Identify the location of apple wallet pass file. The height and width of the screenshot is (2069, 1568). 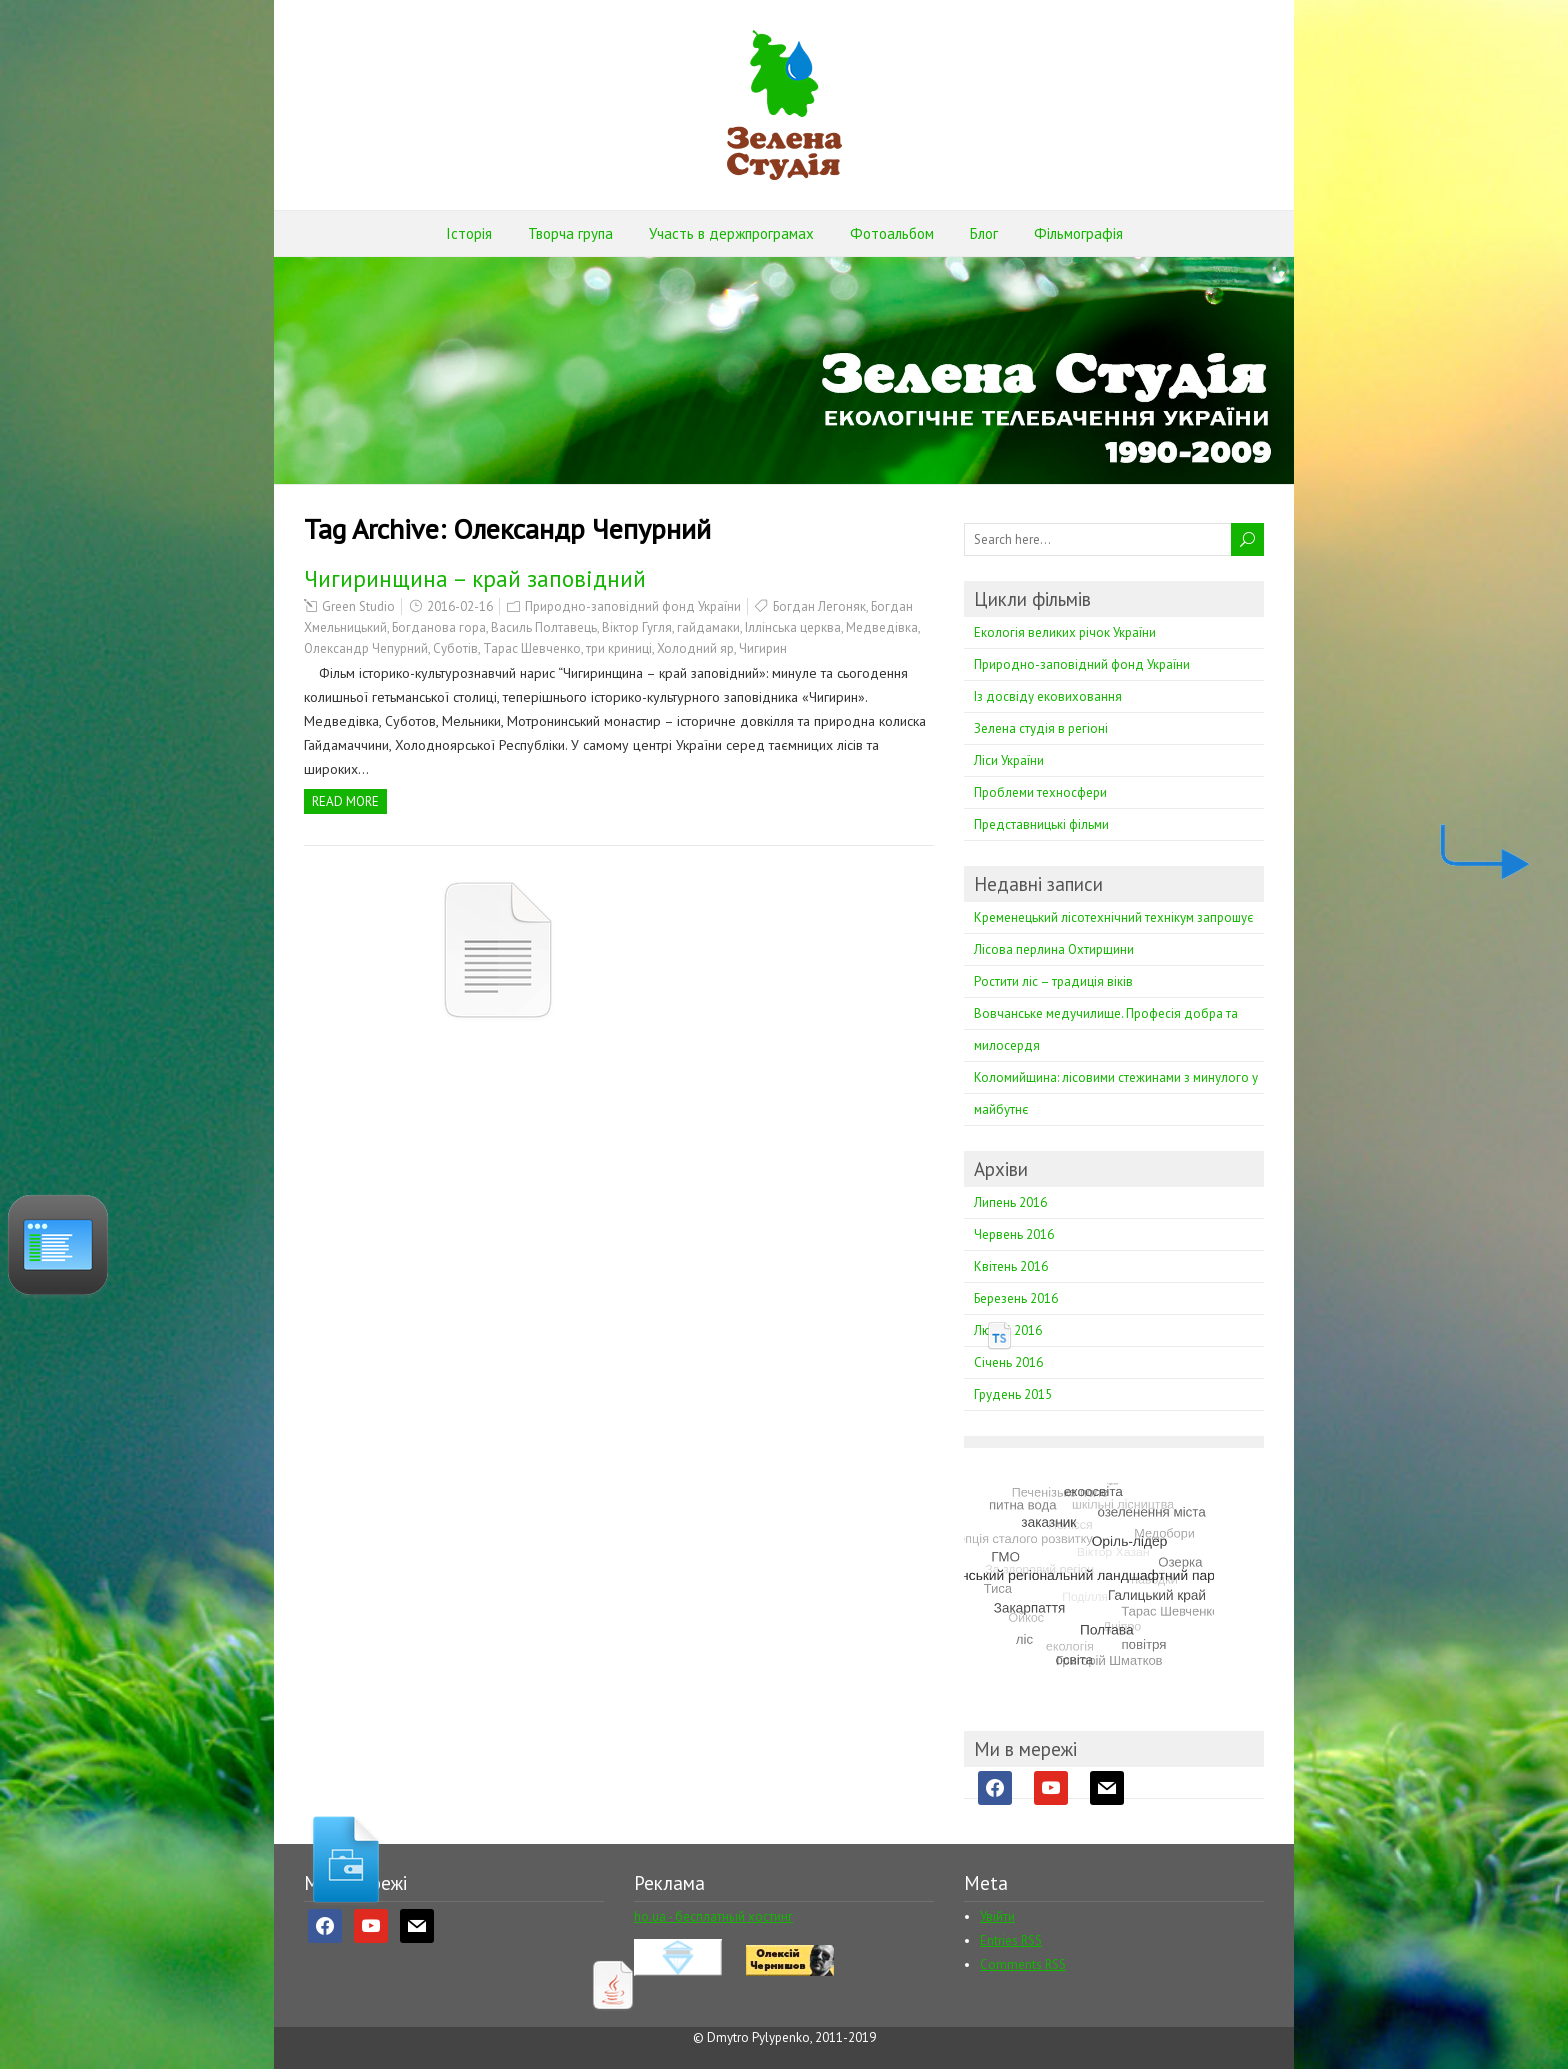
(346, 1861).